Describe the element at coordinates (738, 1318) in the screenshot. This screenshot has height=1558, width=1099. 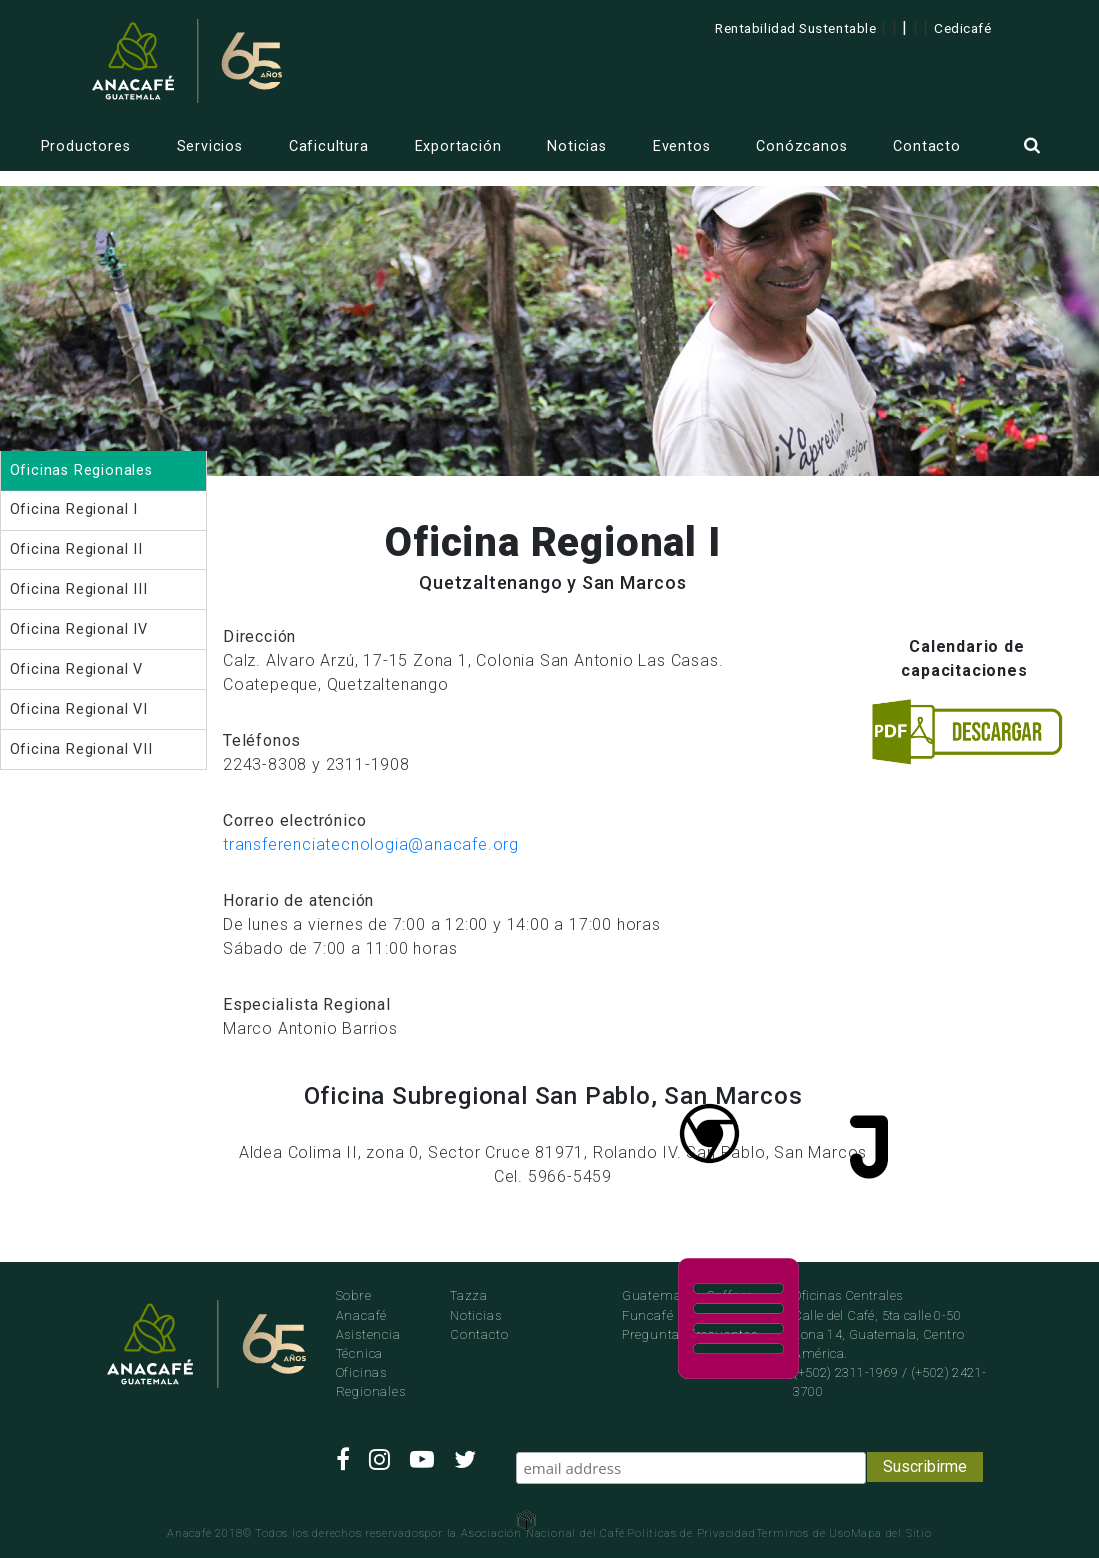
I see `justify text alignment` at that location.